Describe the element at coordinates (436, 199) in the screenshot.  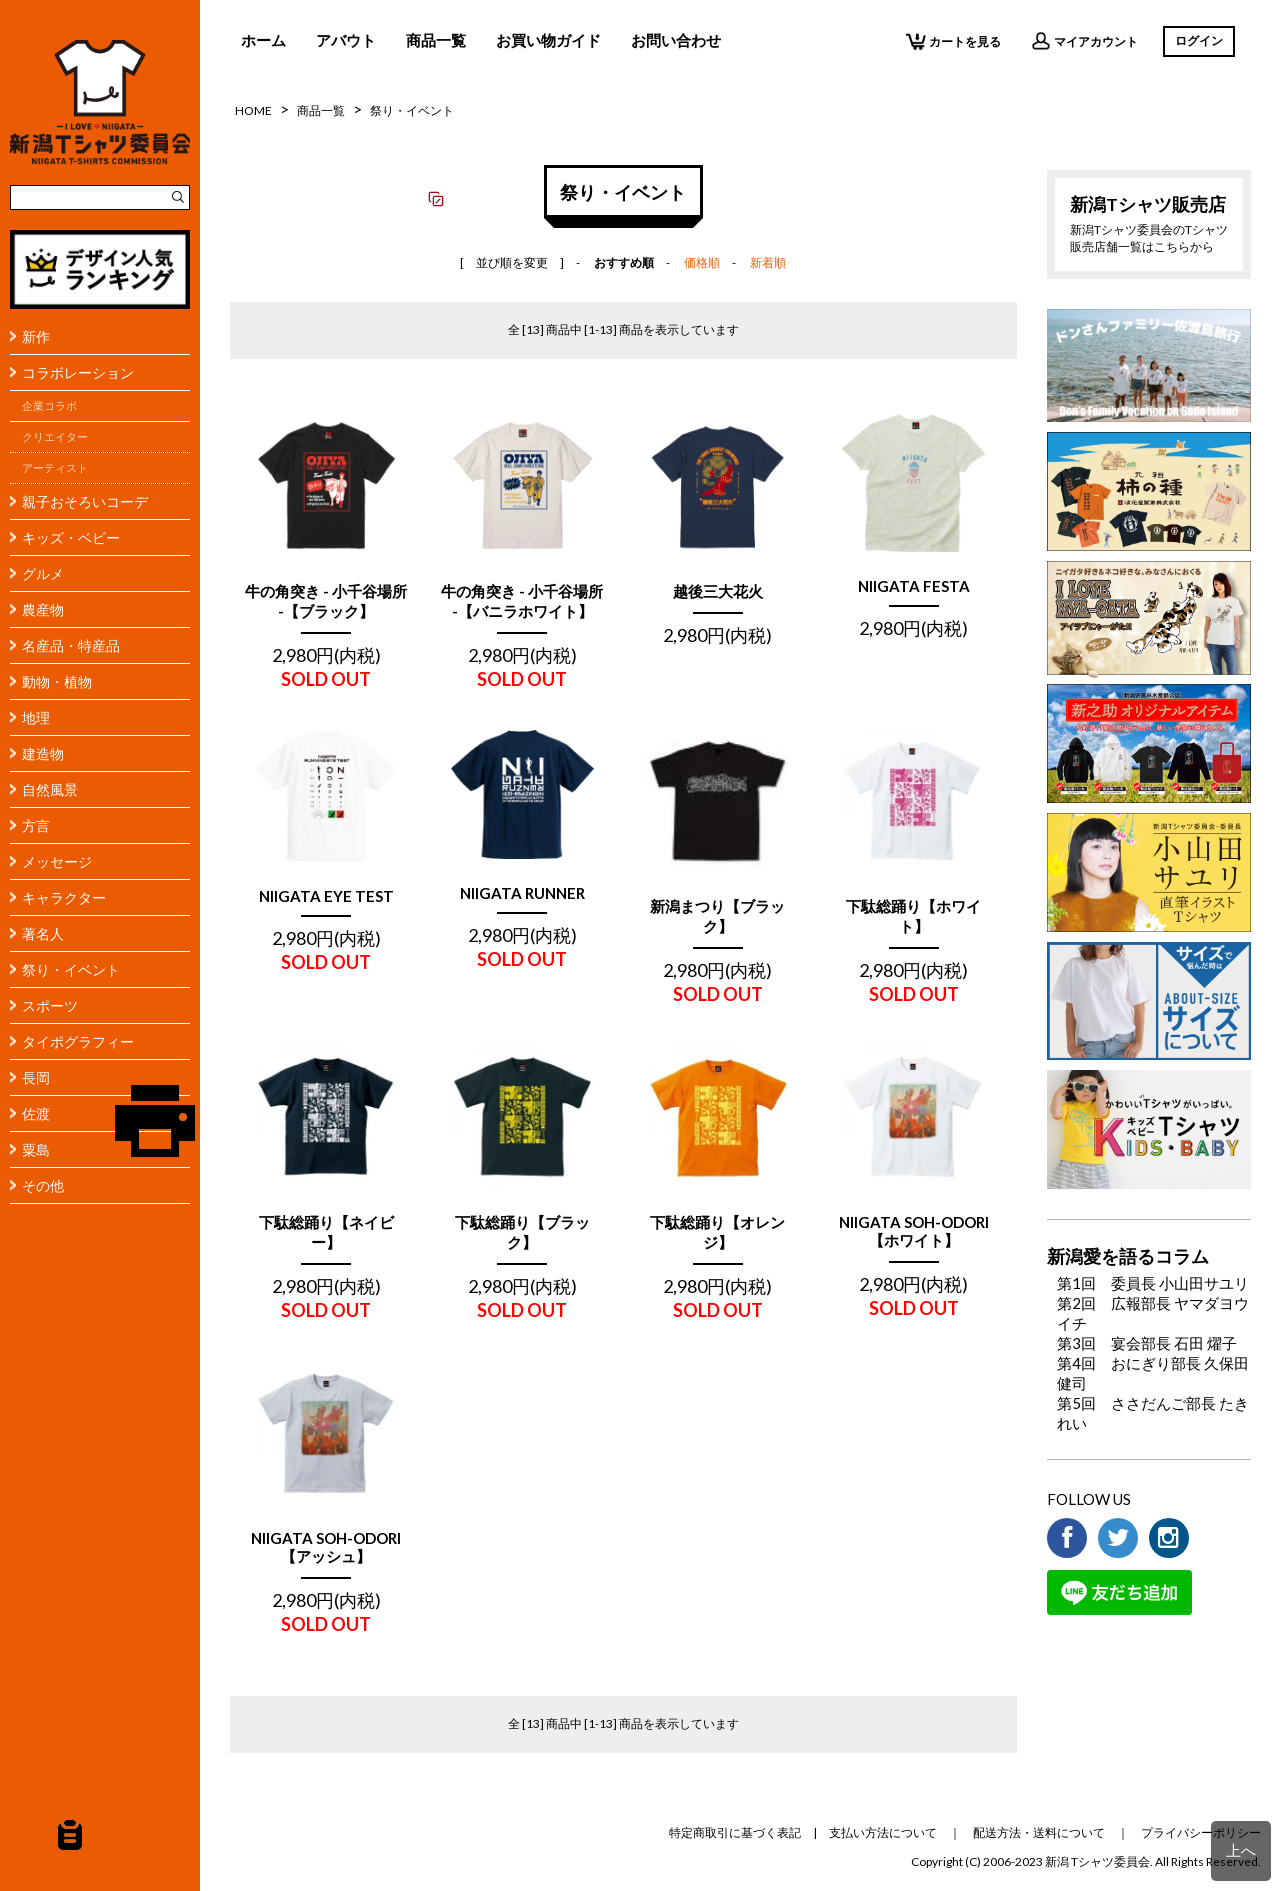
I see `copy action is disabled or unavailable` at that location.